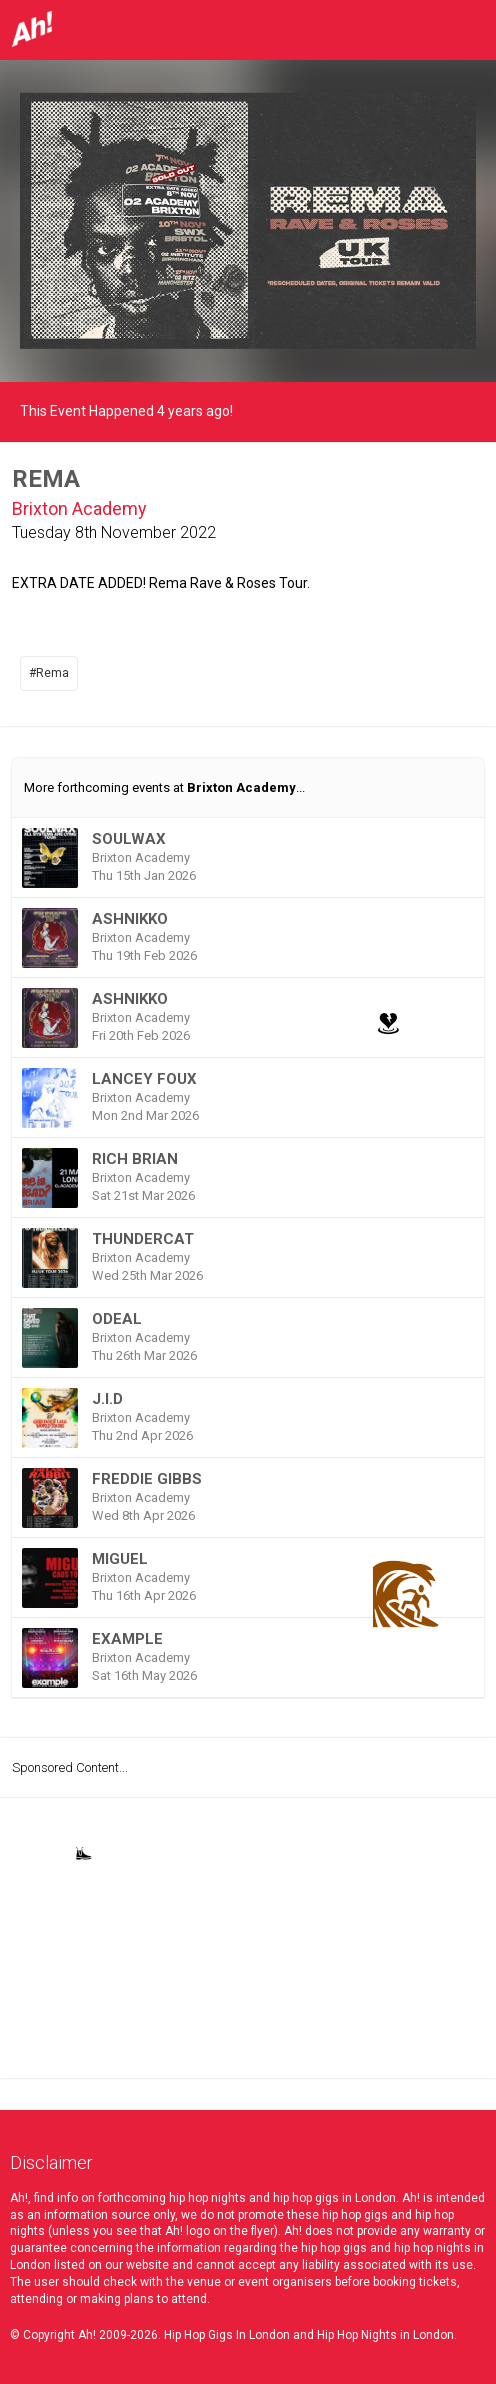 Image resolution: width=496 pixels, height=2384 pixels. What do you see at coordinates (406, 1594) in the screenshot?
I see `surfing or water sports activity` at bounding box center [406, 1594].